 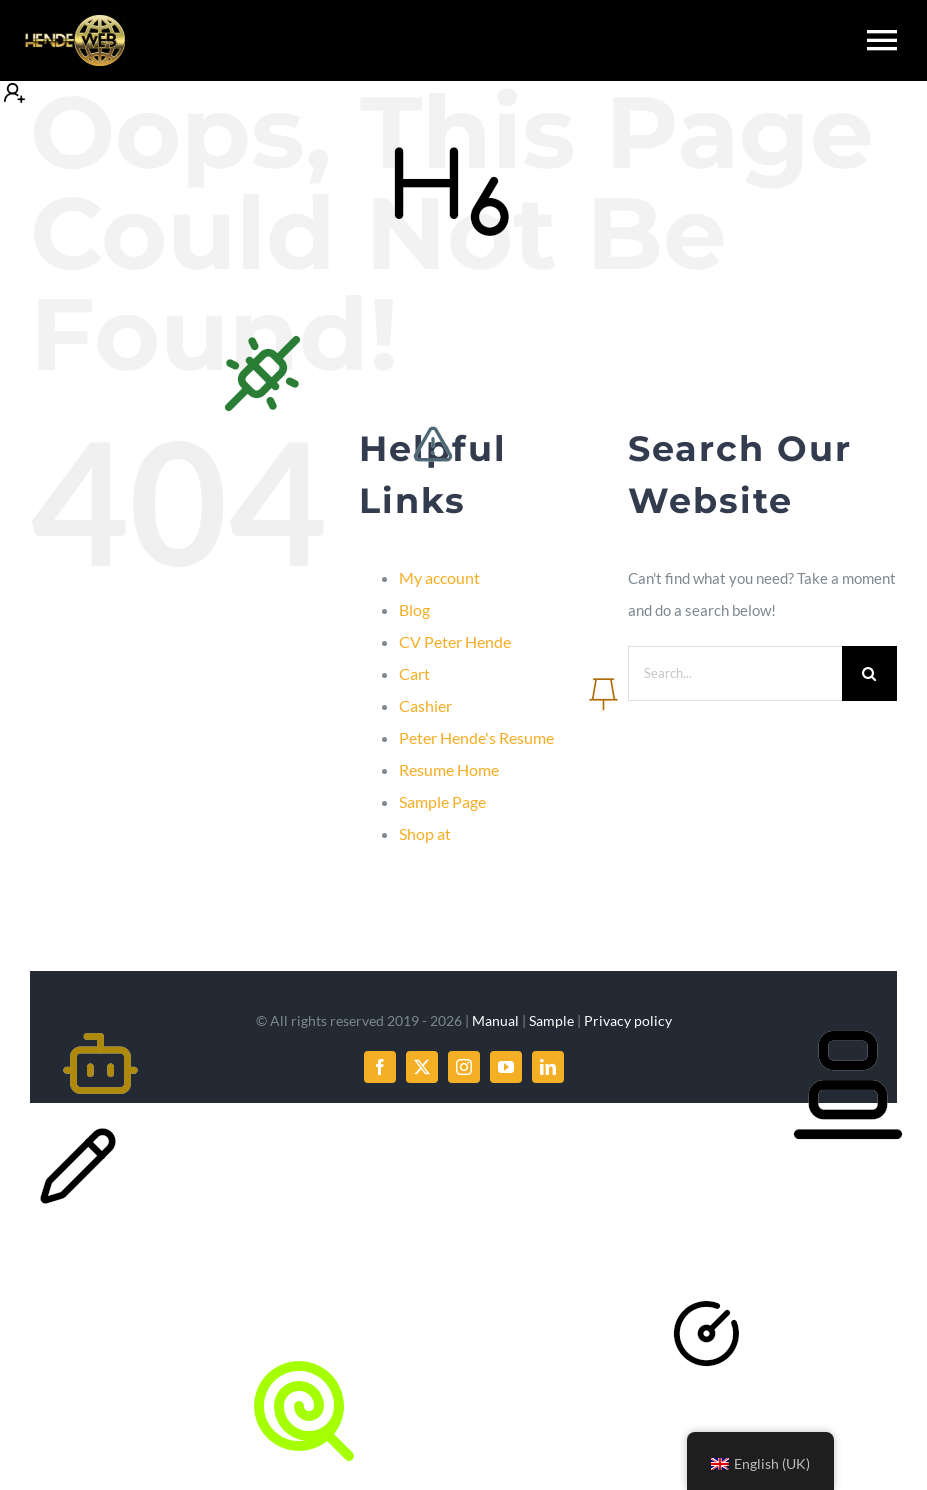 I want to click on view performance or speed metrics, so click(x=706, y=1333).